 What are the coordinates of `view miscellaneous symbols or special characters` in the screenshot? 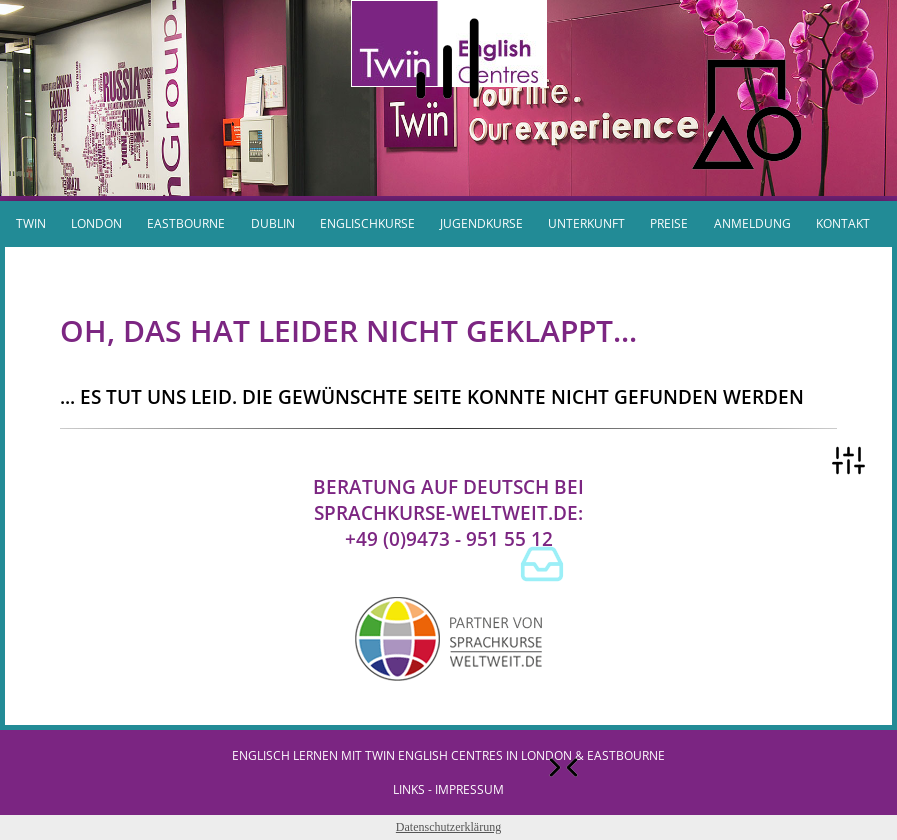 It's located at (746, 114).